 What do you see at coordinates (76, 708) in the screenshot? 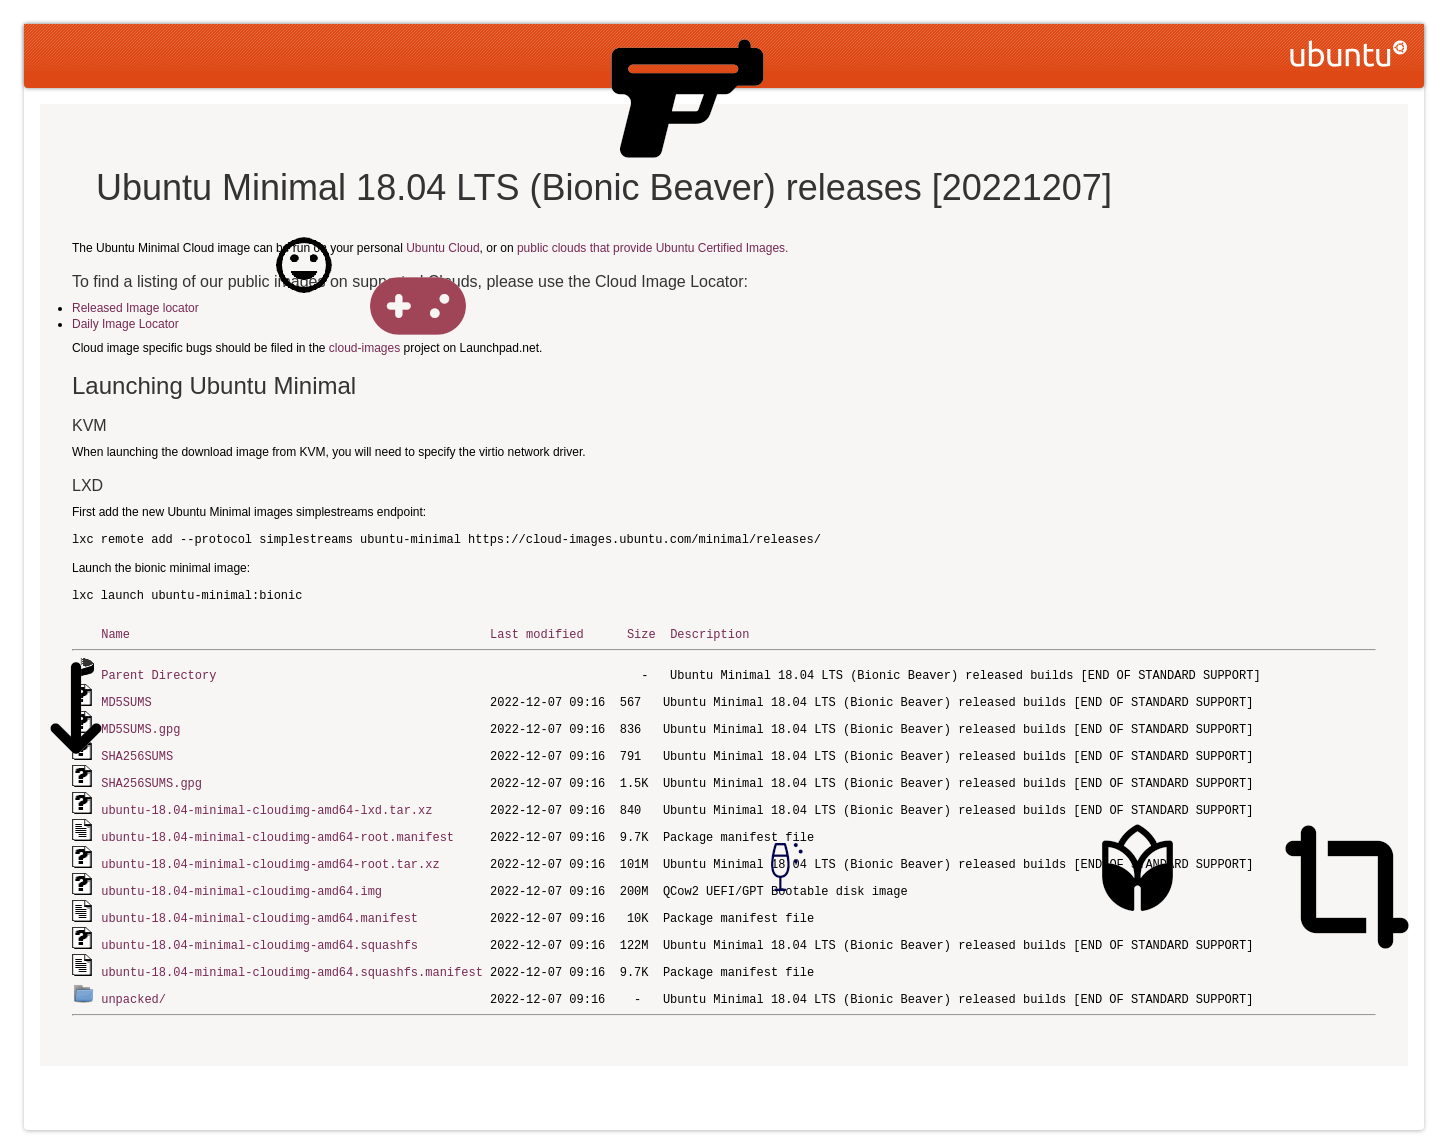
I see `scroll down or view more content` at bounding box center [76, 708].